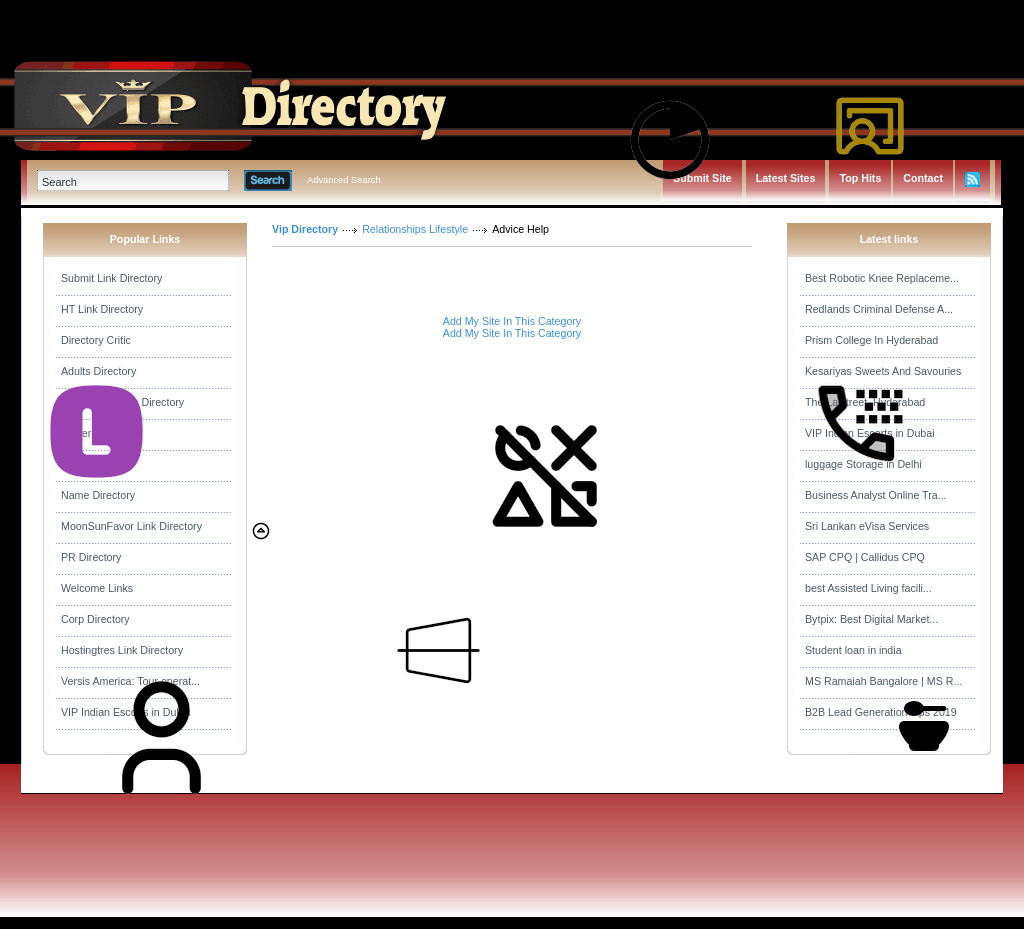 Image resolution: width=1024 pixels, height=929 pixels. Describe the element at coordinates (161, 737) in the screenshot. I see `view your profile` at that location.